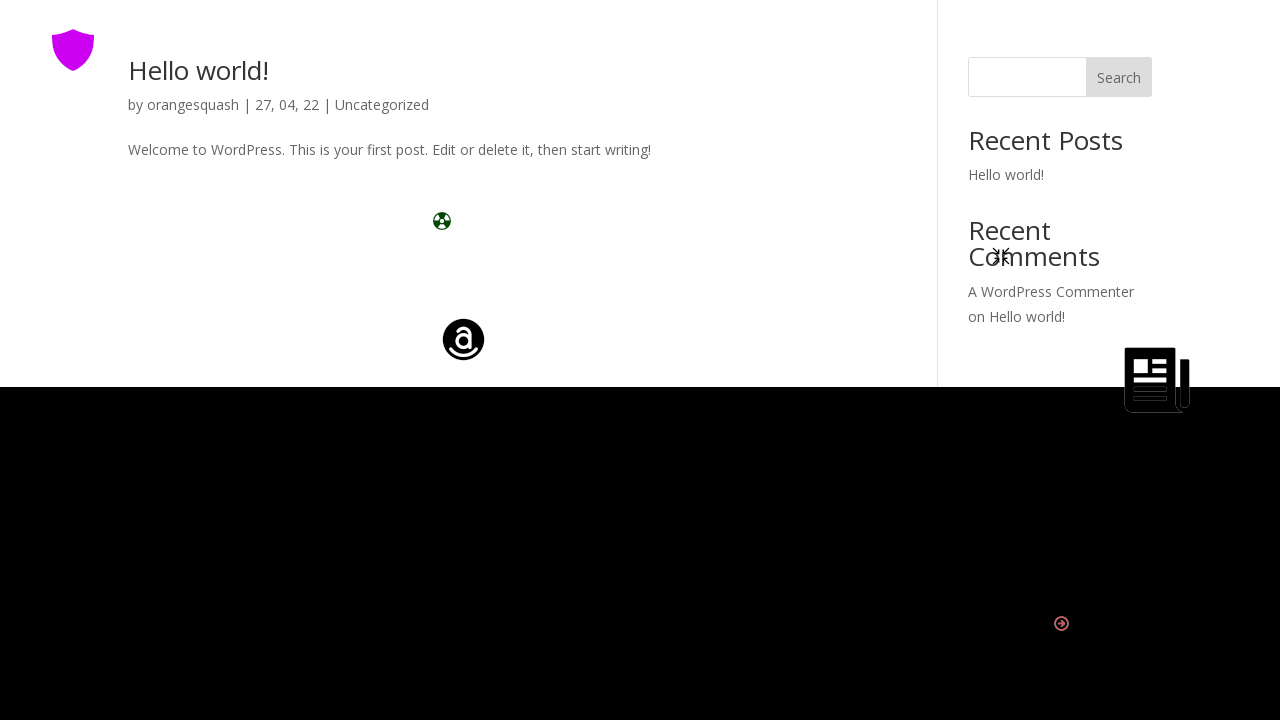  Describe the element at coordinates (1157, 380) in the screenshot. I see `view news or articles` at that location.